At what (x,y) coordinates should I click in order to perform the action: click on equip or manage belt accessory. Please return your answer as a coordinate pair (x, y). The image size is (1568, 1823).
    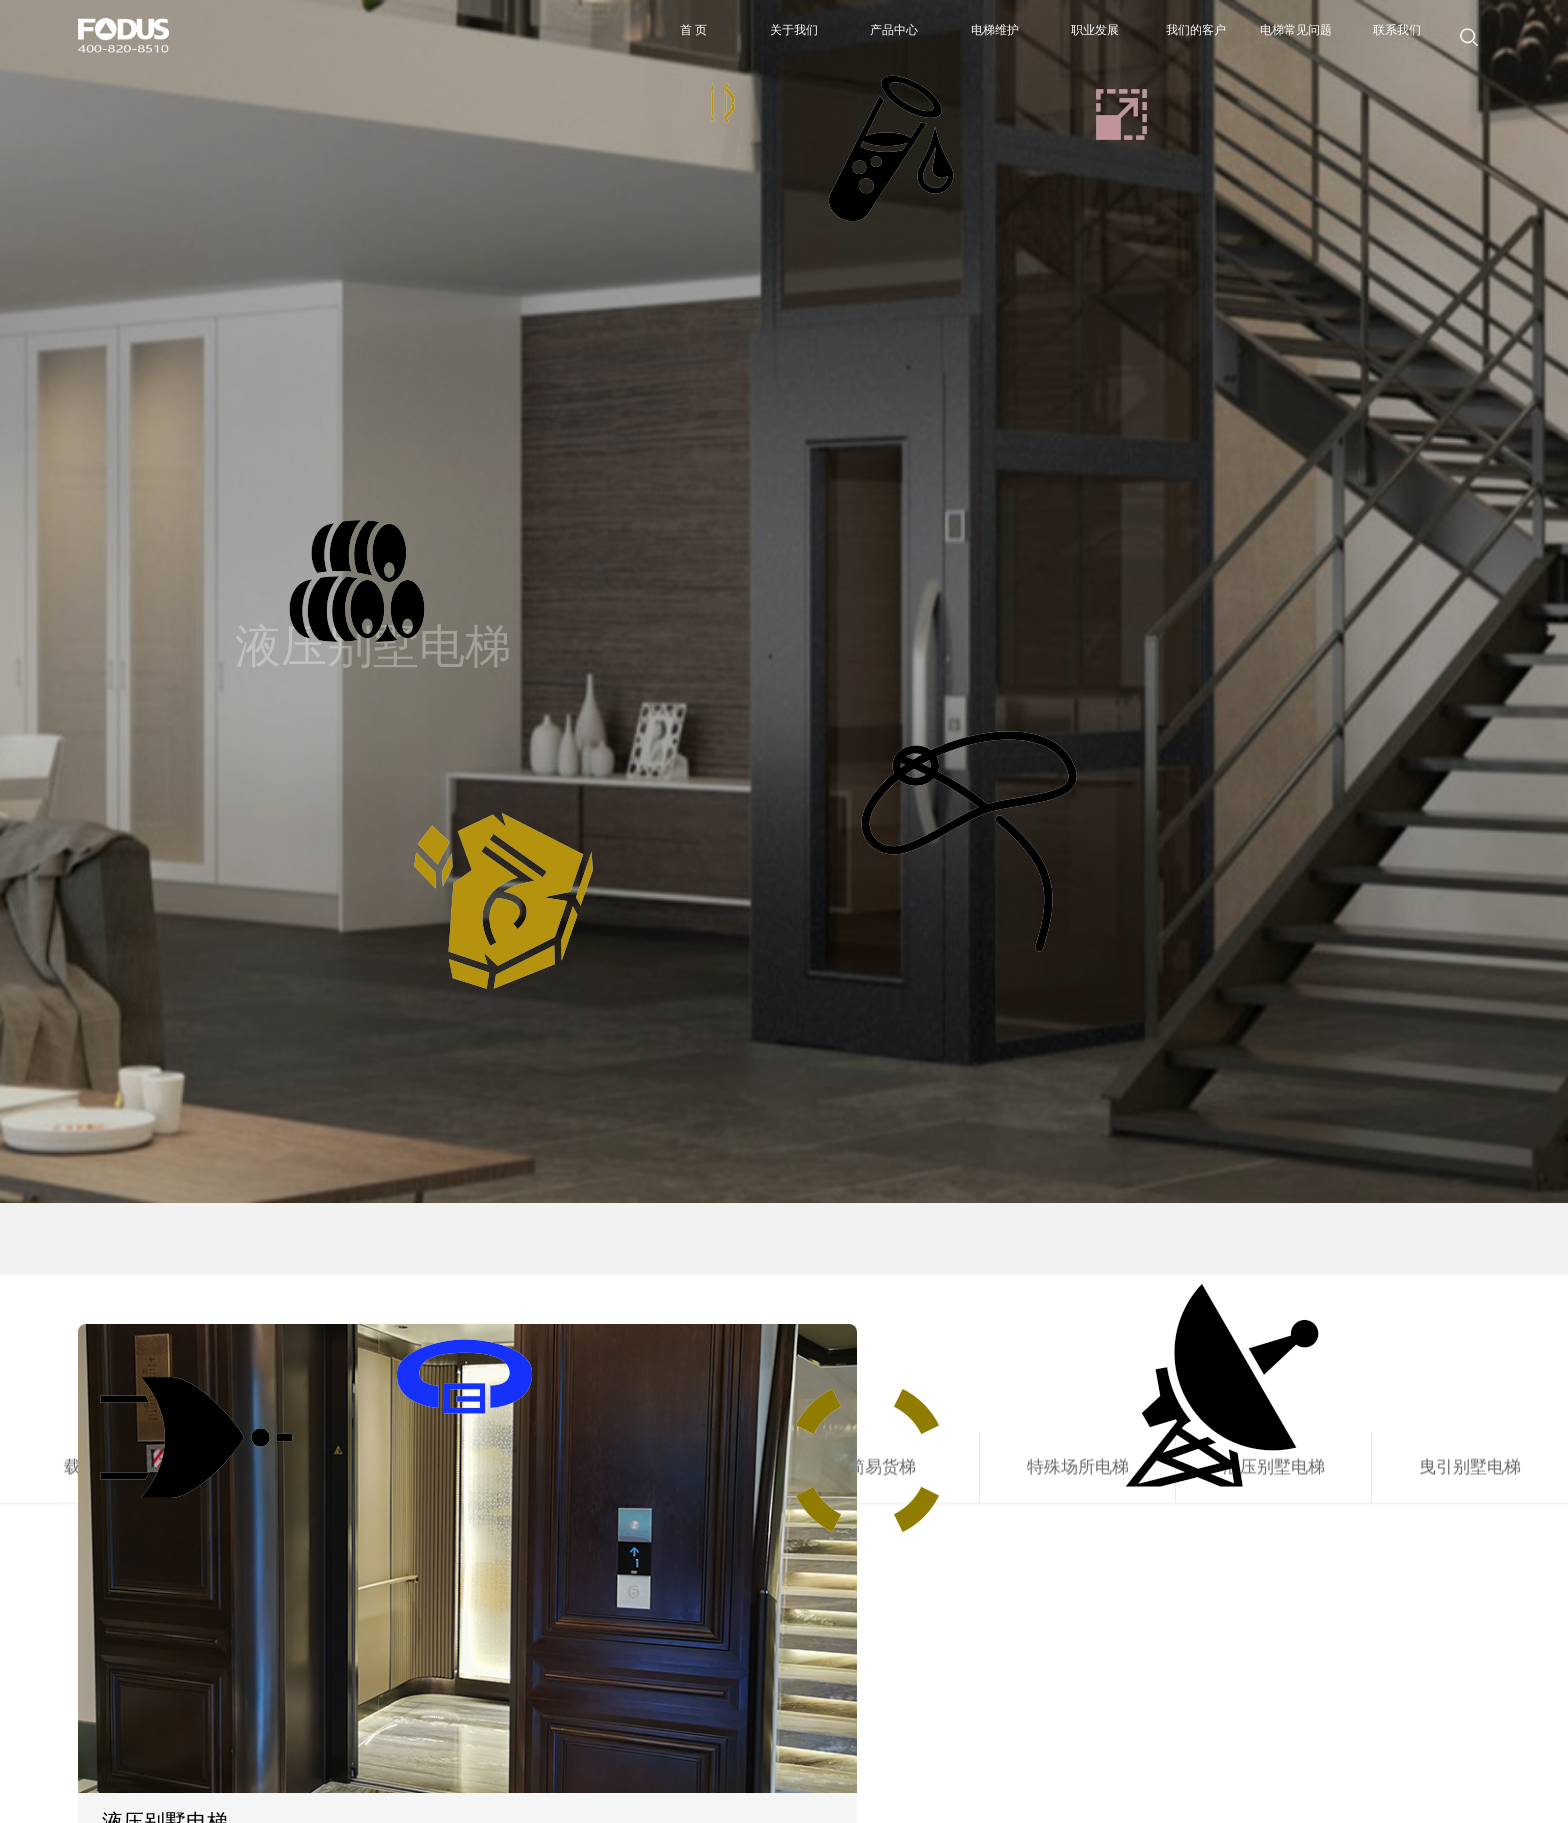
    Looking at the image, I should click on (464, 1376).